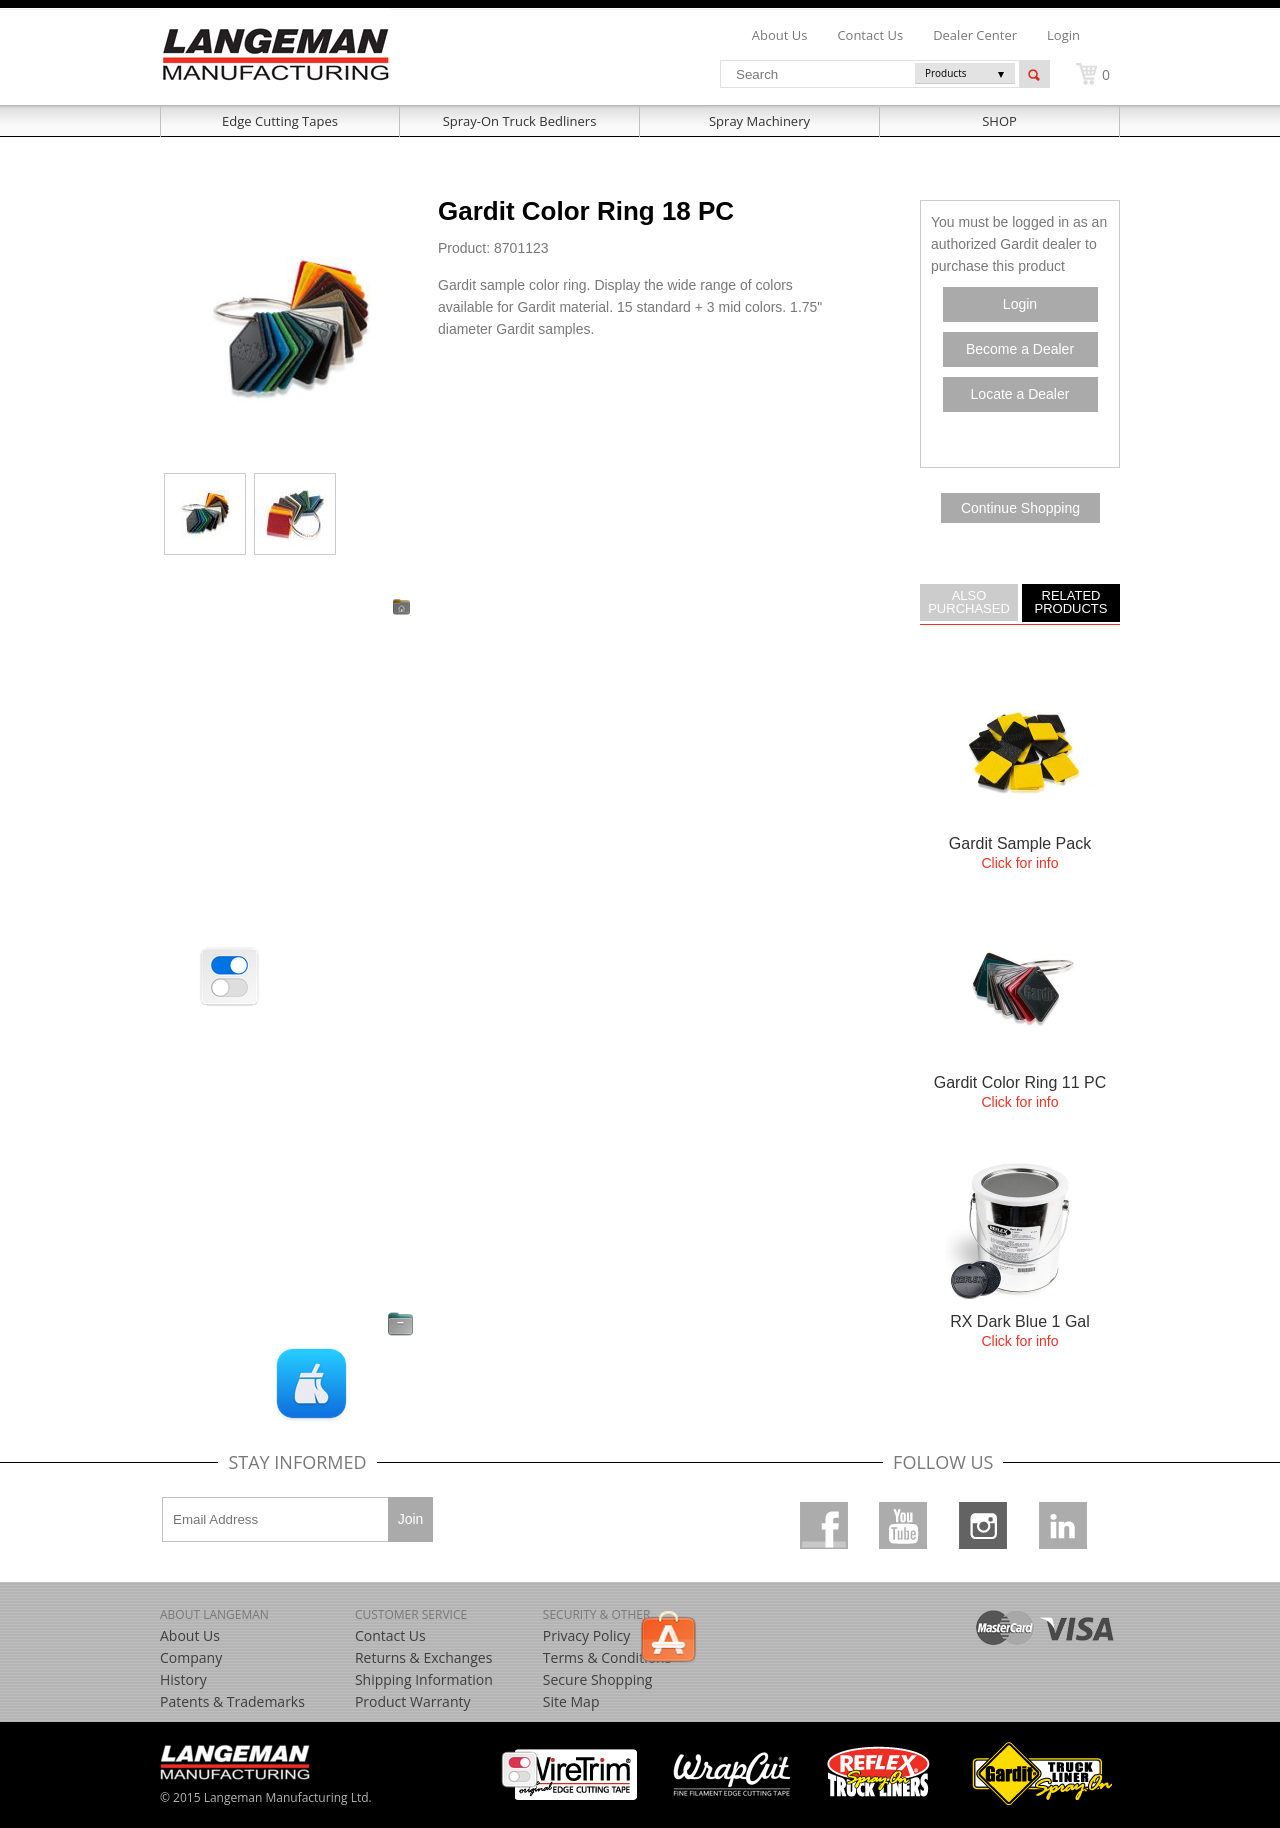 Image resolution: width=1280 pixels, height=1828 pixels. I want to click on open system settings or preferences, so click(229, 976).